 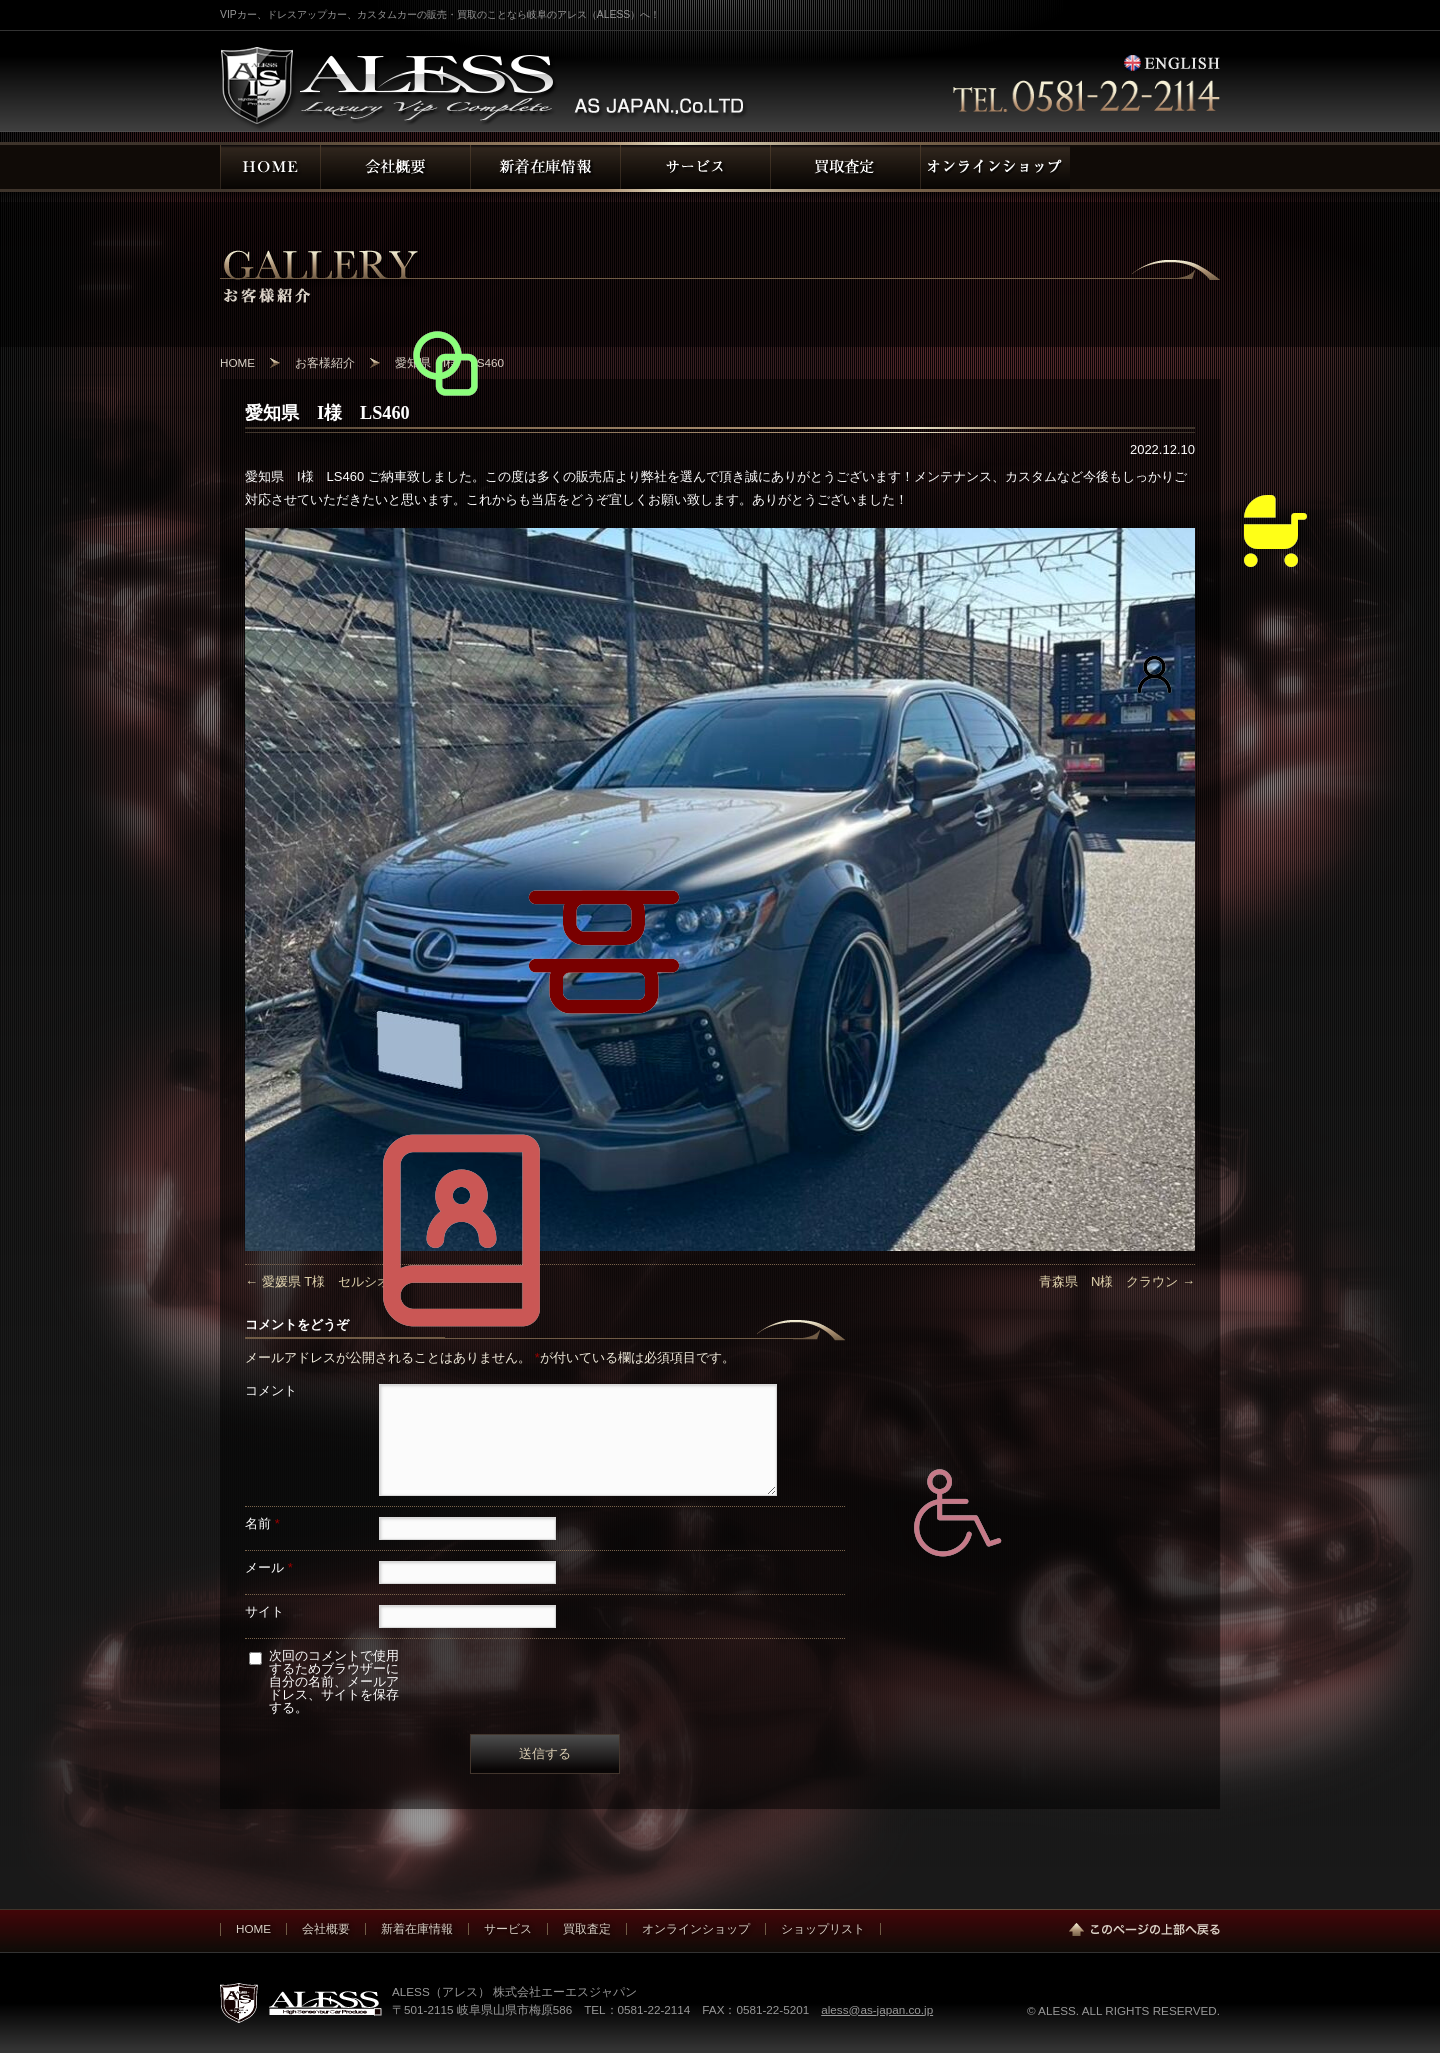 I want to click on access baby or parenting-related features, so click(x=1271, y=531).